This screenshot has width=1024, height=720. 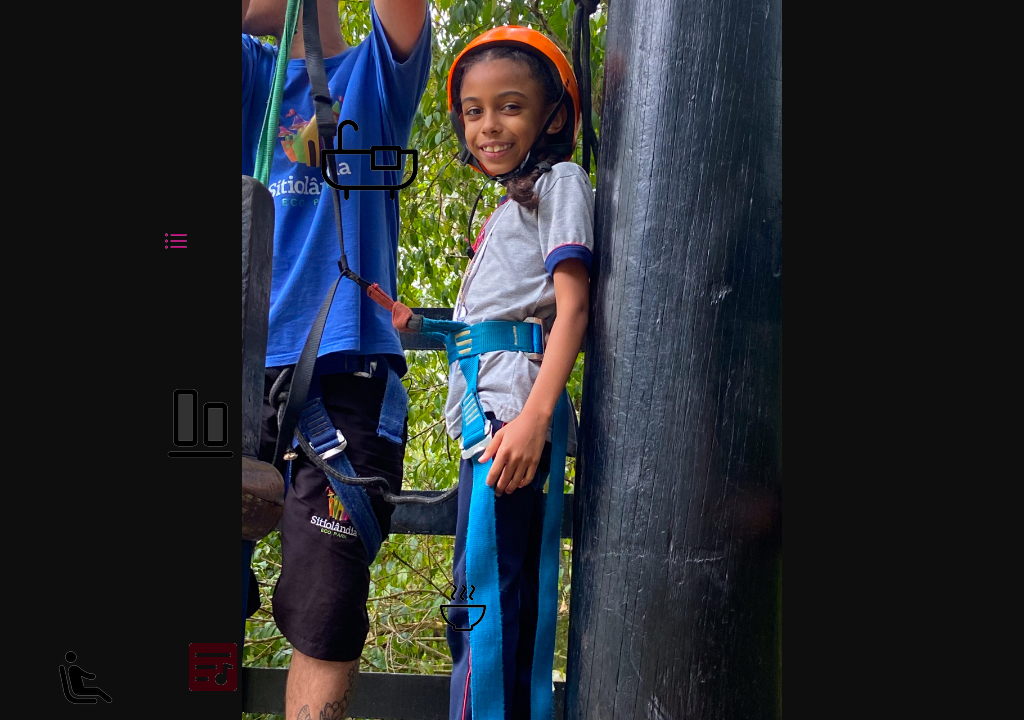 I want to click on view food or dining options, so click(x=463, y=608).